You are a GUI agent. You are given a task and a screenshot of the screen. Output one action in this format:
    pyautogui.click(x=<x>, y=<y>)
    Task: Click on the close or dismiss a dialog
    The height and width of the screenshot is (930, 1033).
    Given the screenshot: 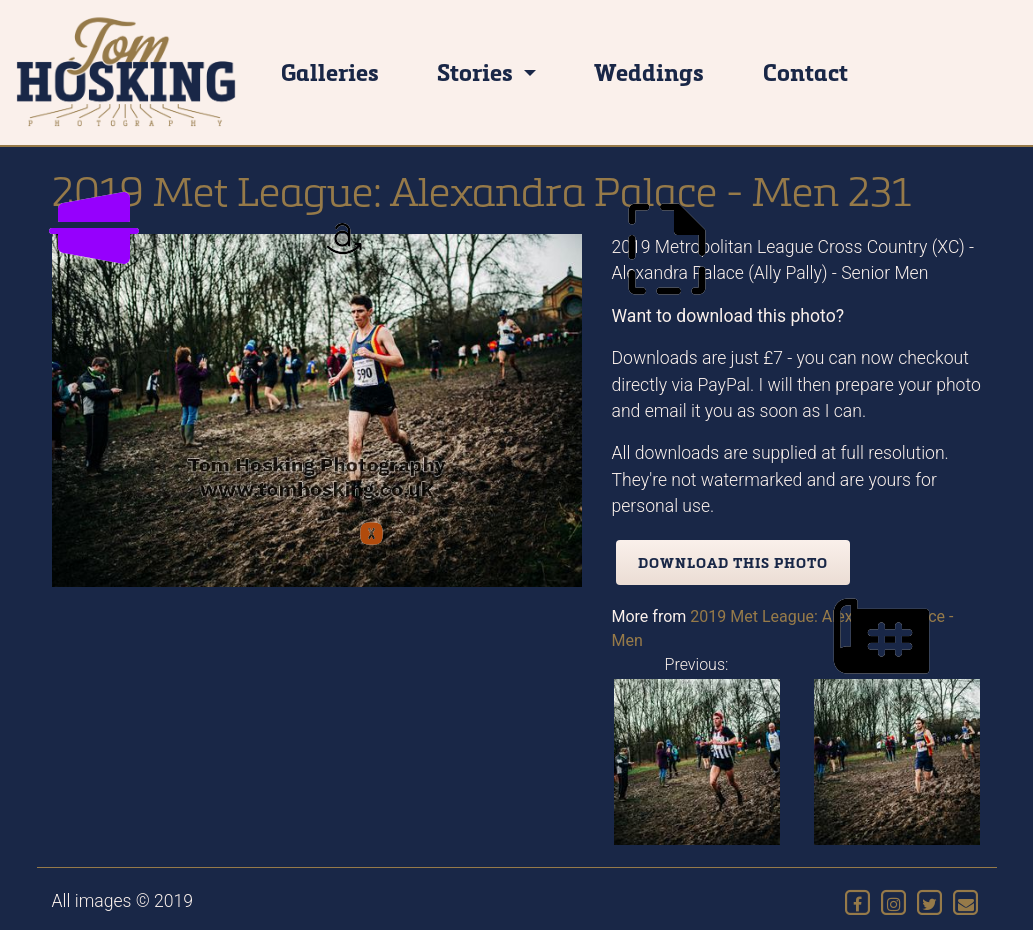 What is the action you would take?
    pyautogui.click(x=371, y=533)
    